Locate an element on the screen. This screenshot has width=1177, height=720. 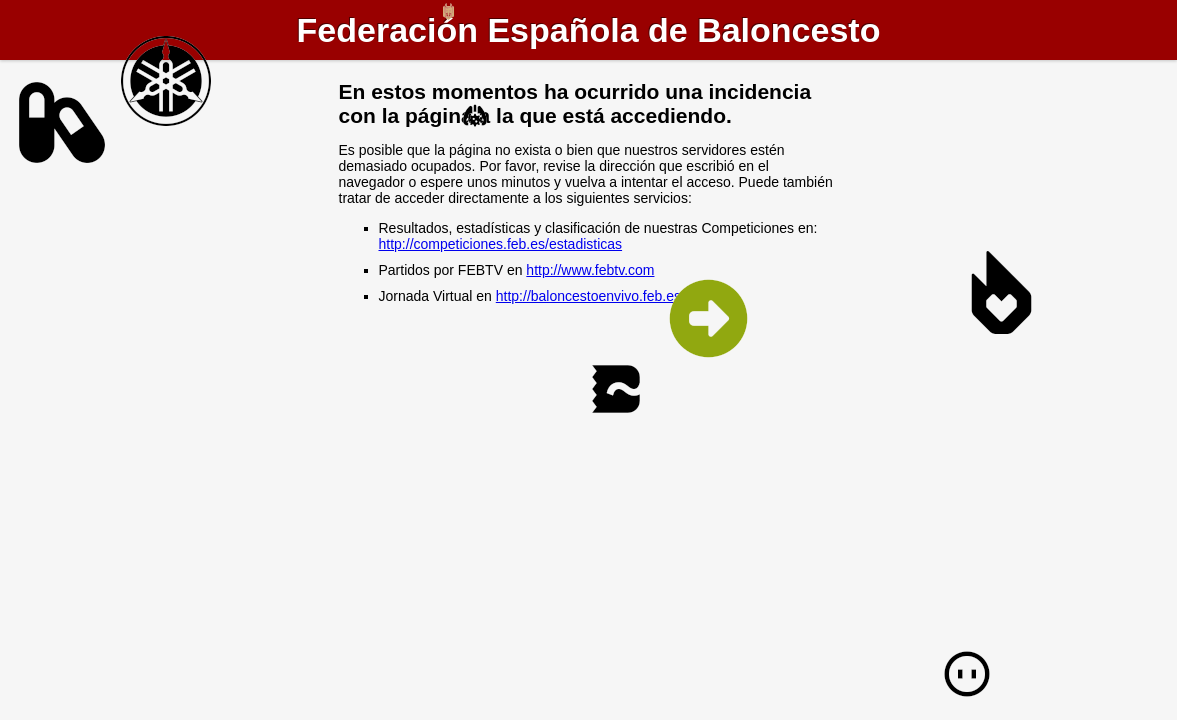
access Snyk security dashboard is located at coordinates (448, 11).